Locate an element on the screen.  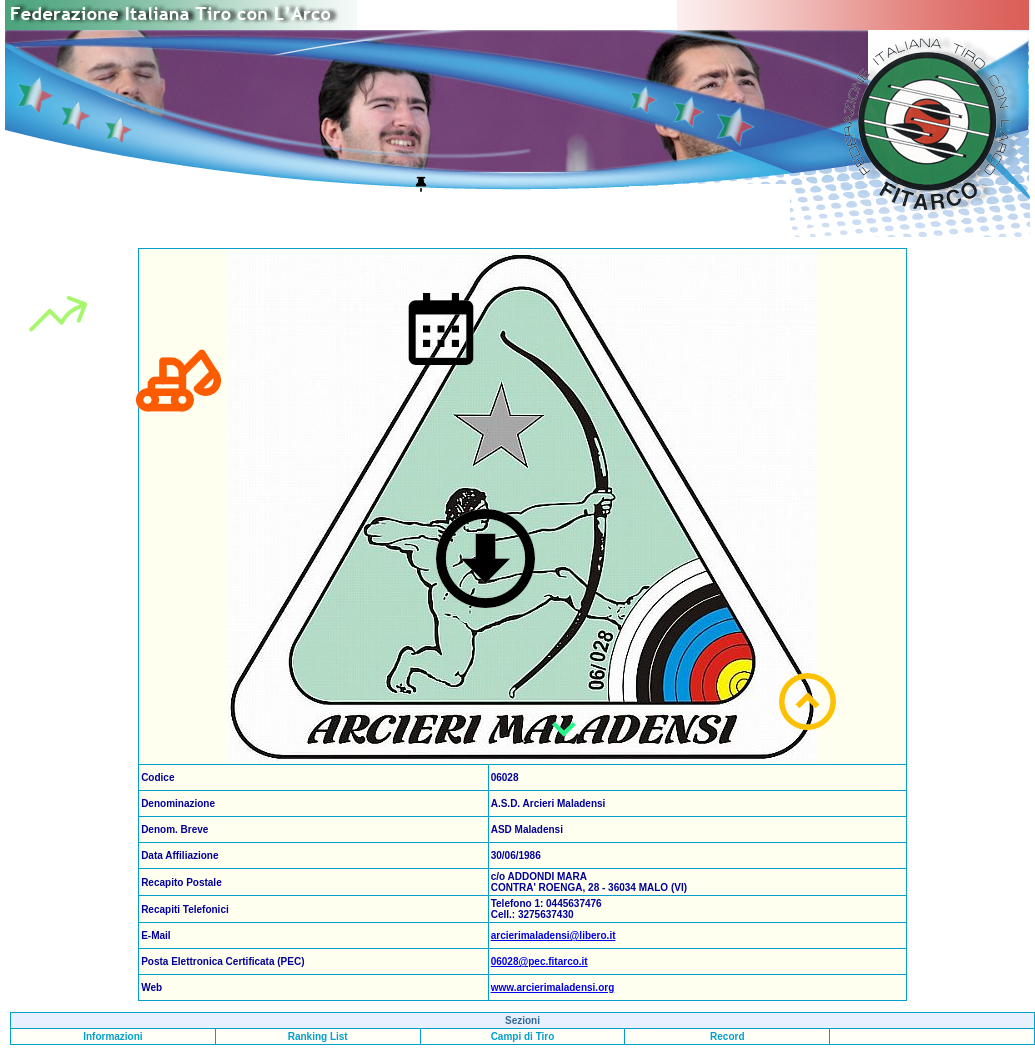
view calendar or schedule is located at coordinates (441, 329).